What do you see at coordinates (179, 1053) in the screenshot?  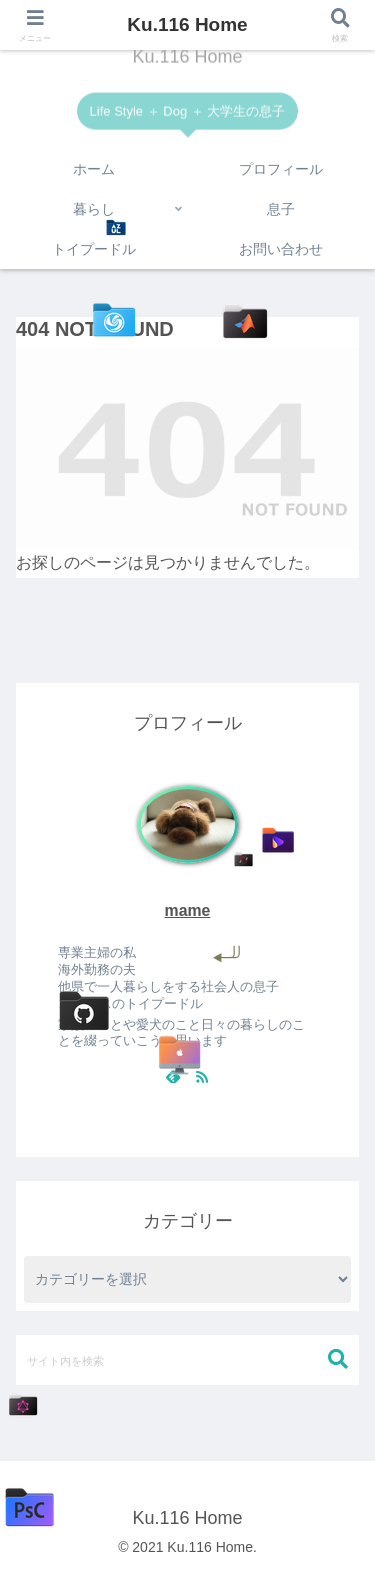 I see `open mac desktop files folder` at bounding box center [179, 1053].